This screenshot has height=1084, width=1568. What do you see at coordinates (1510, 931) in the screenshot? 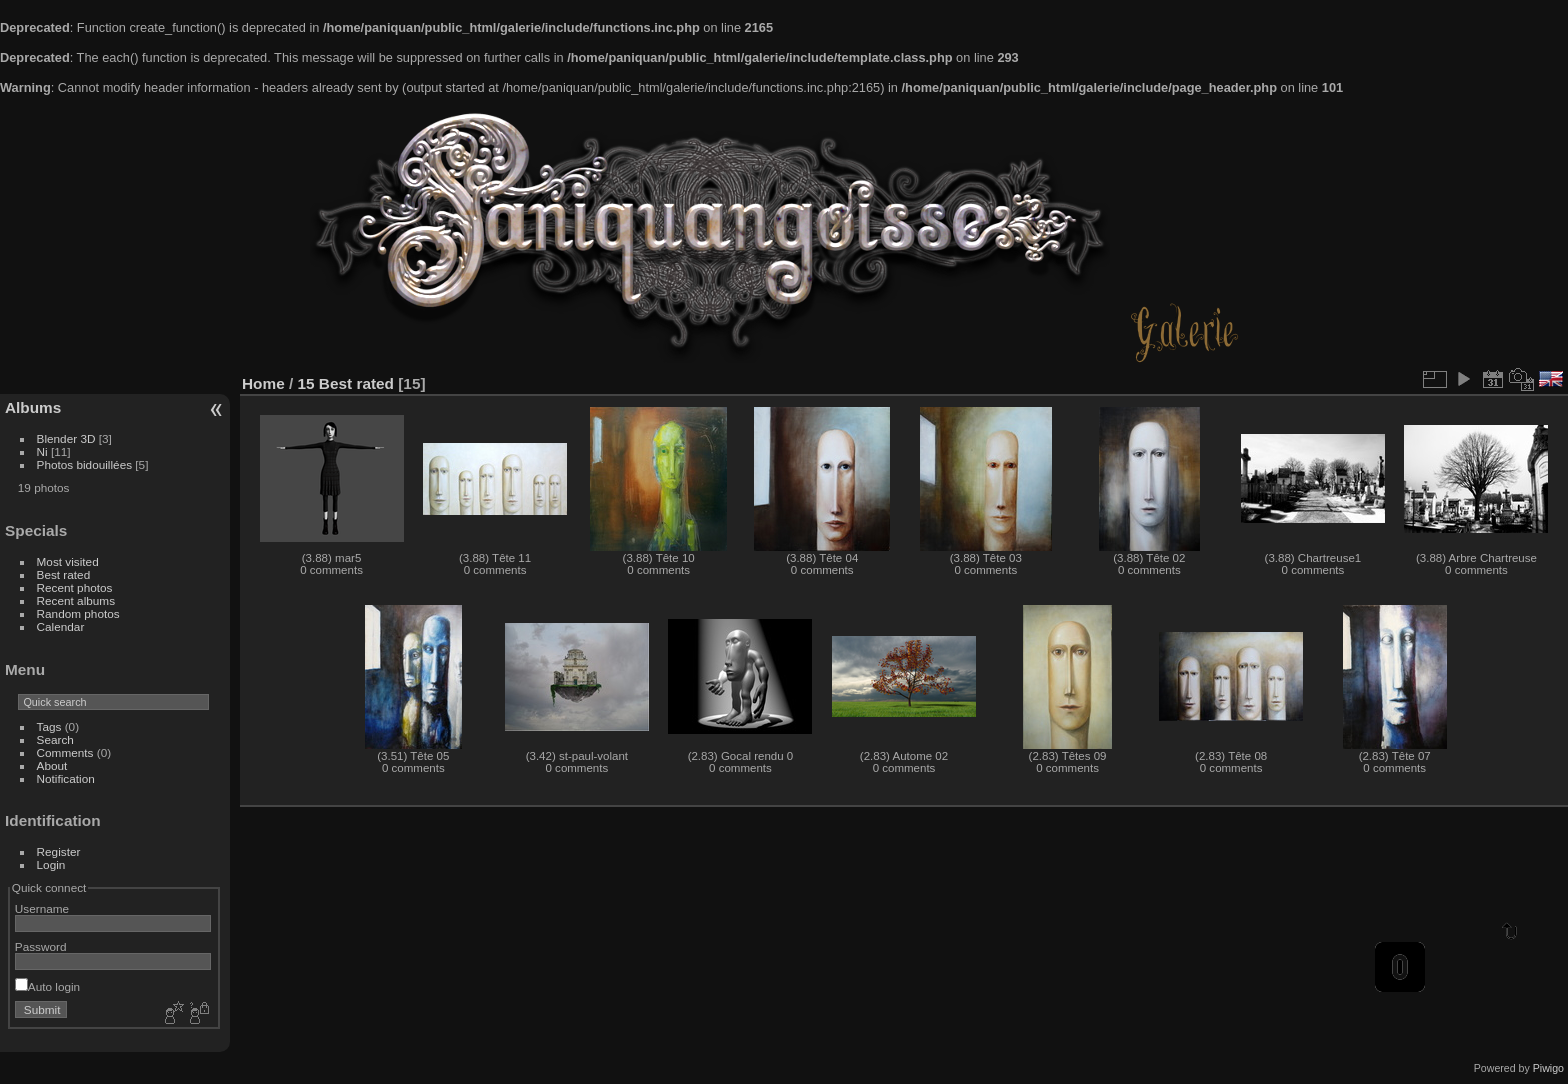
I see `undo or go back to previous state` at bounding box center [1510, 931].